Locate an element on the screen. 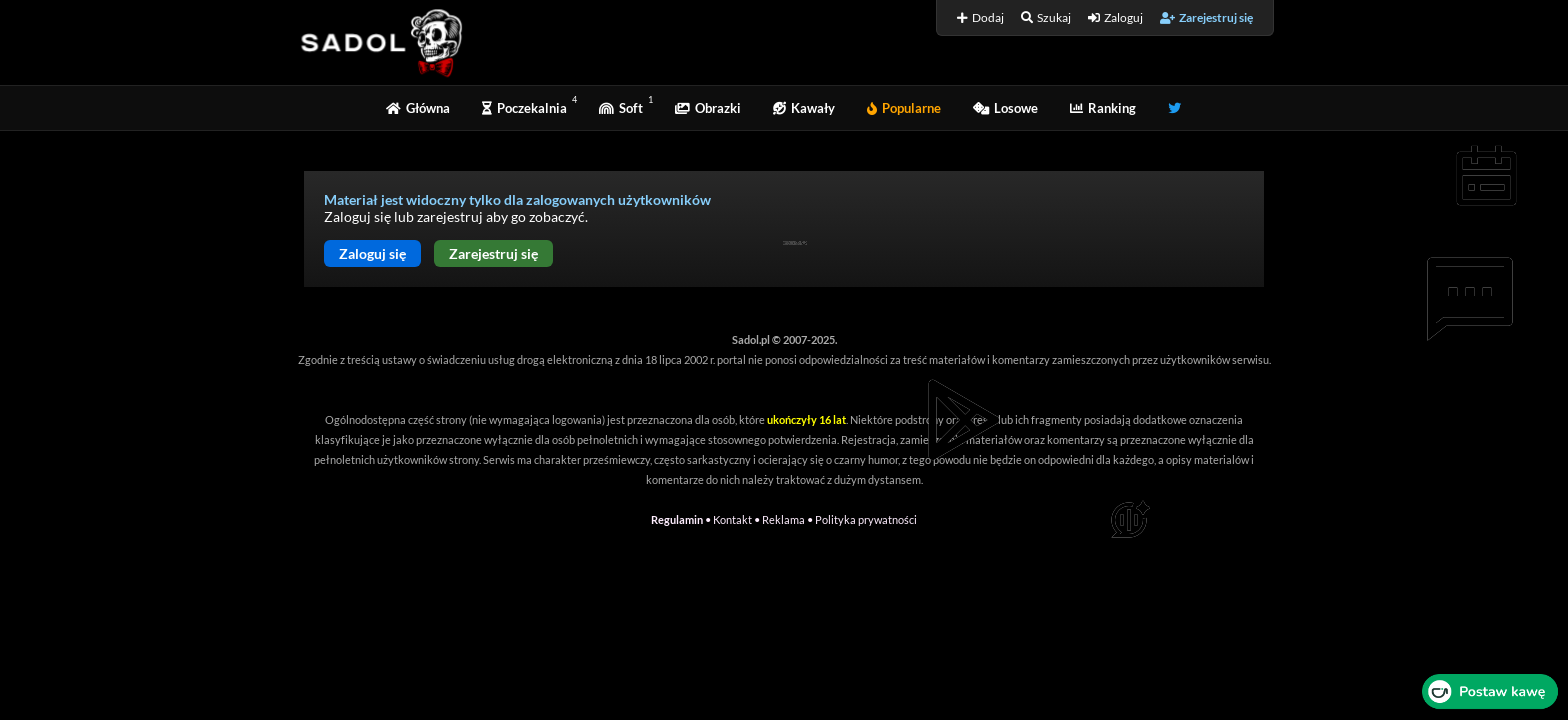 This screenshot has width=1568, height=720. GSMA organization logo is located at coordinates (795, 243).